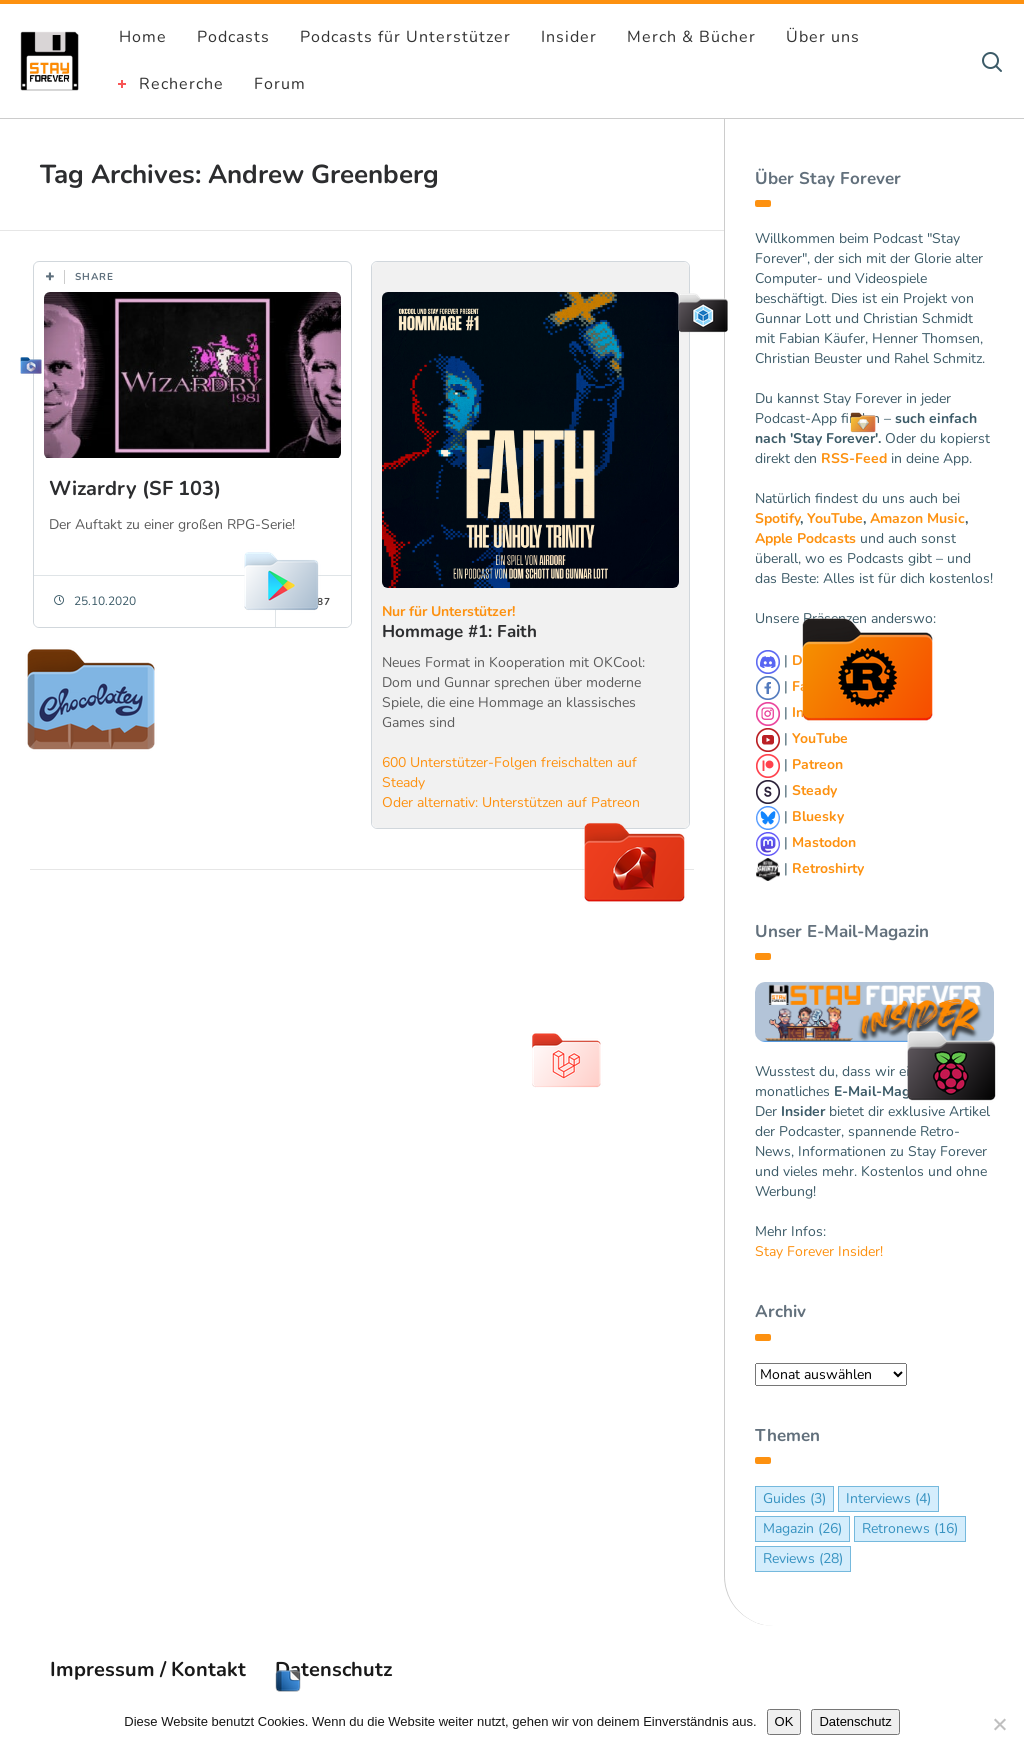 The height and width of the screenshot is (1753, 1024). What do you see at coordinates (31, 366) in the screenshot?
I see `open Microsoft 365 files folder` at bounding box center [31, 366].